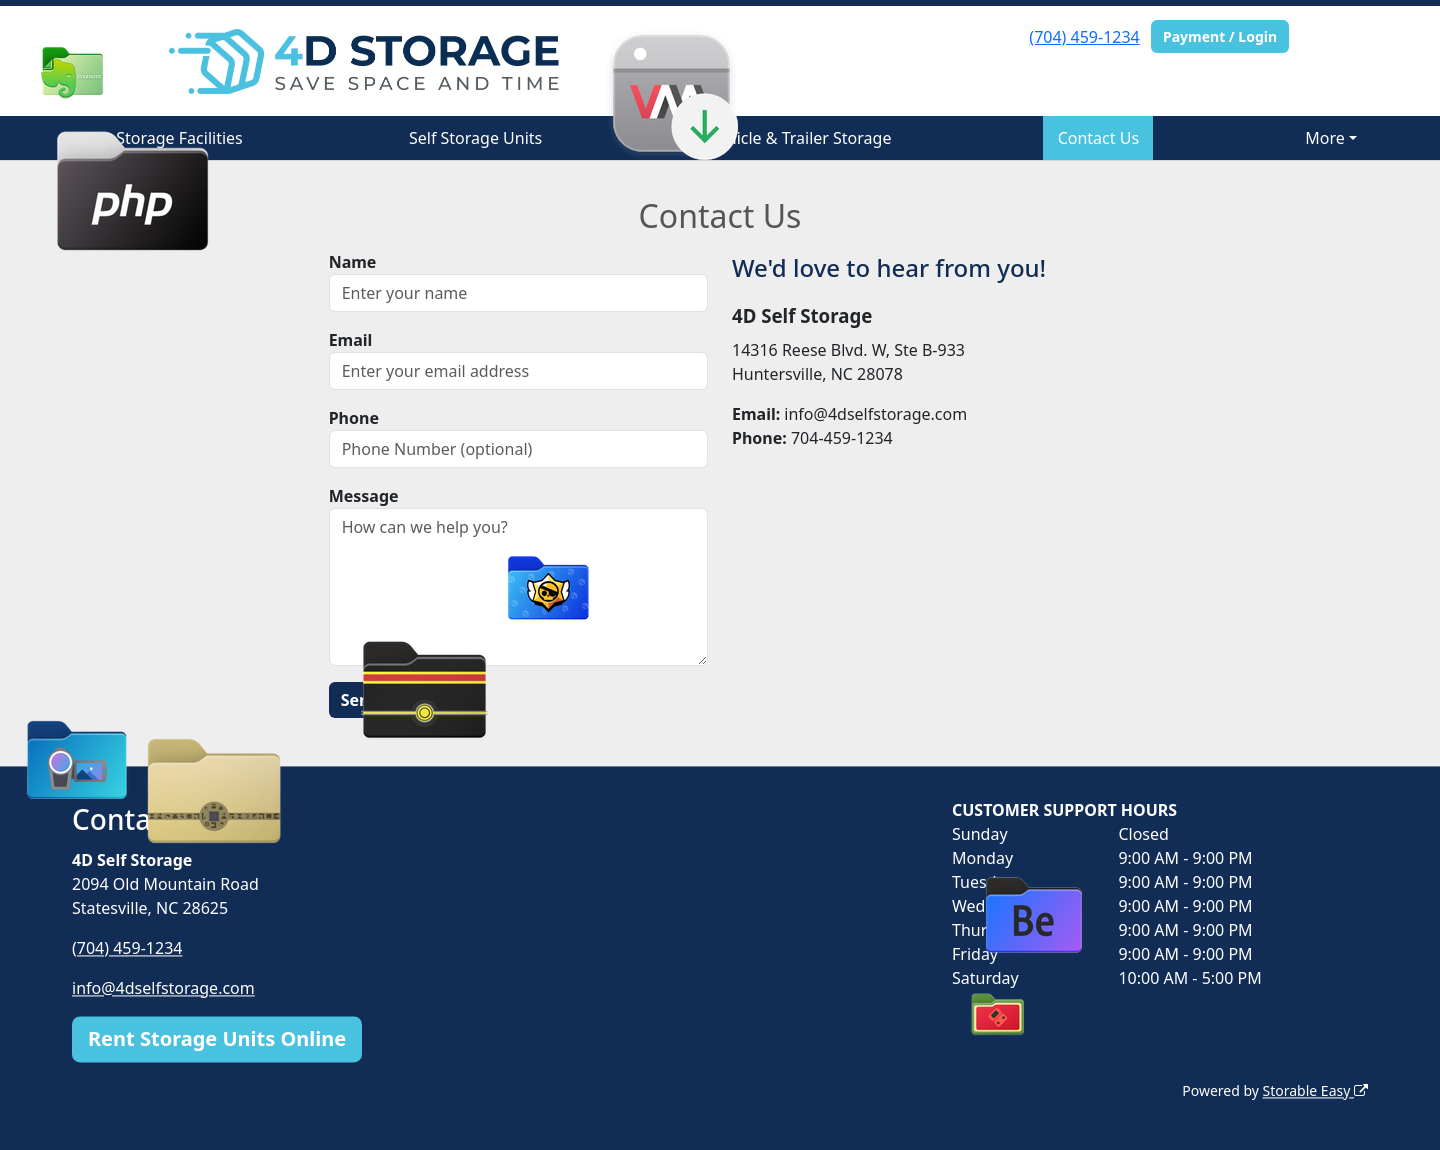 The width and height of the screenshot is (1440, 1150). What do you see at coordinates (424, 693) in the screenshot?
I see `folder for pokémon luxury ball collection or related game files` at bounding box center [424, 693].